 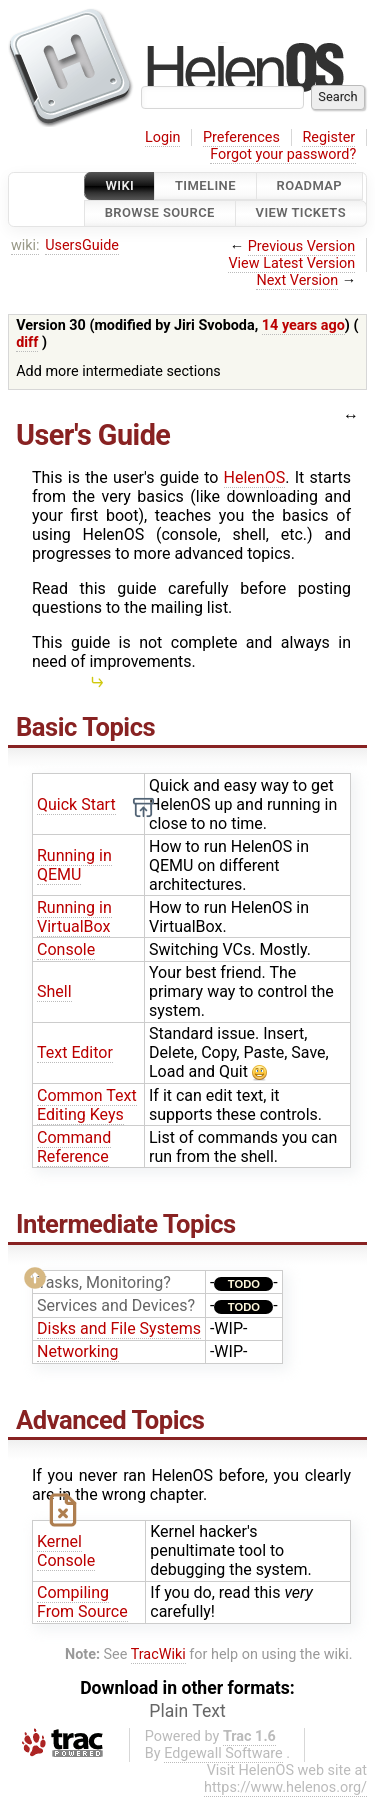 What do you see at coordinates (97, 682) in the screenshot?
I see `navigate to sub-item or nested content` at bounding box center [97, 682].